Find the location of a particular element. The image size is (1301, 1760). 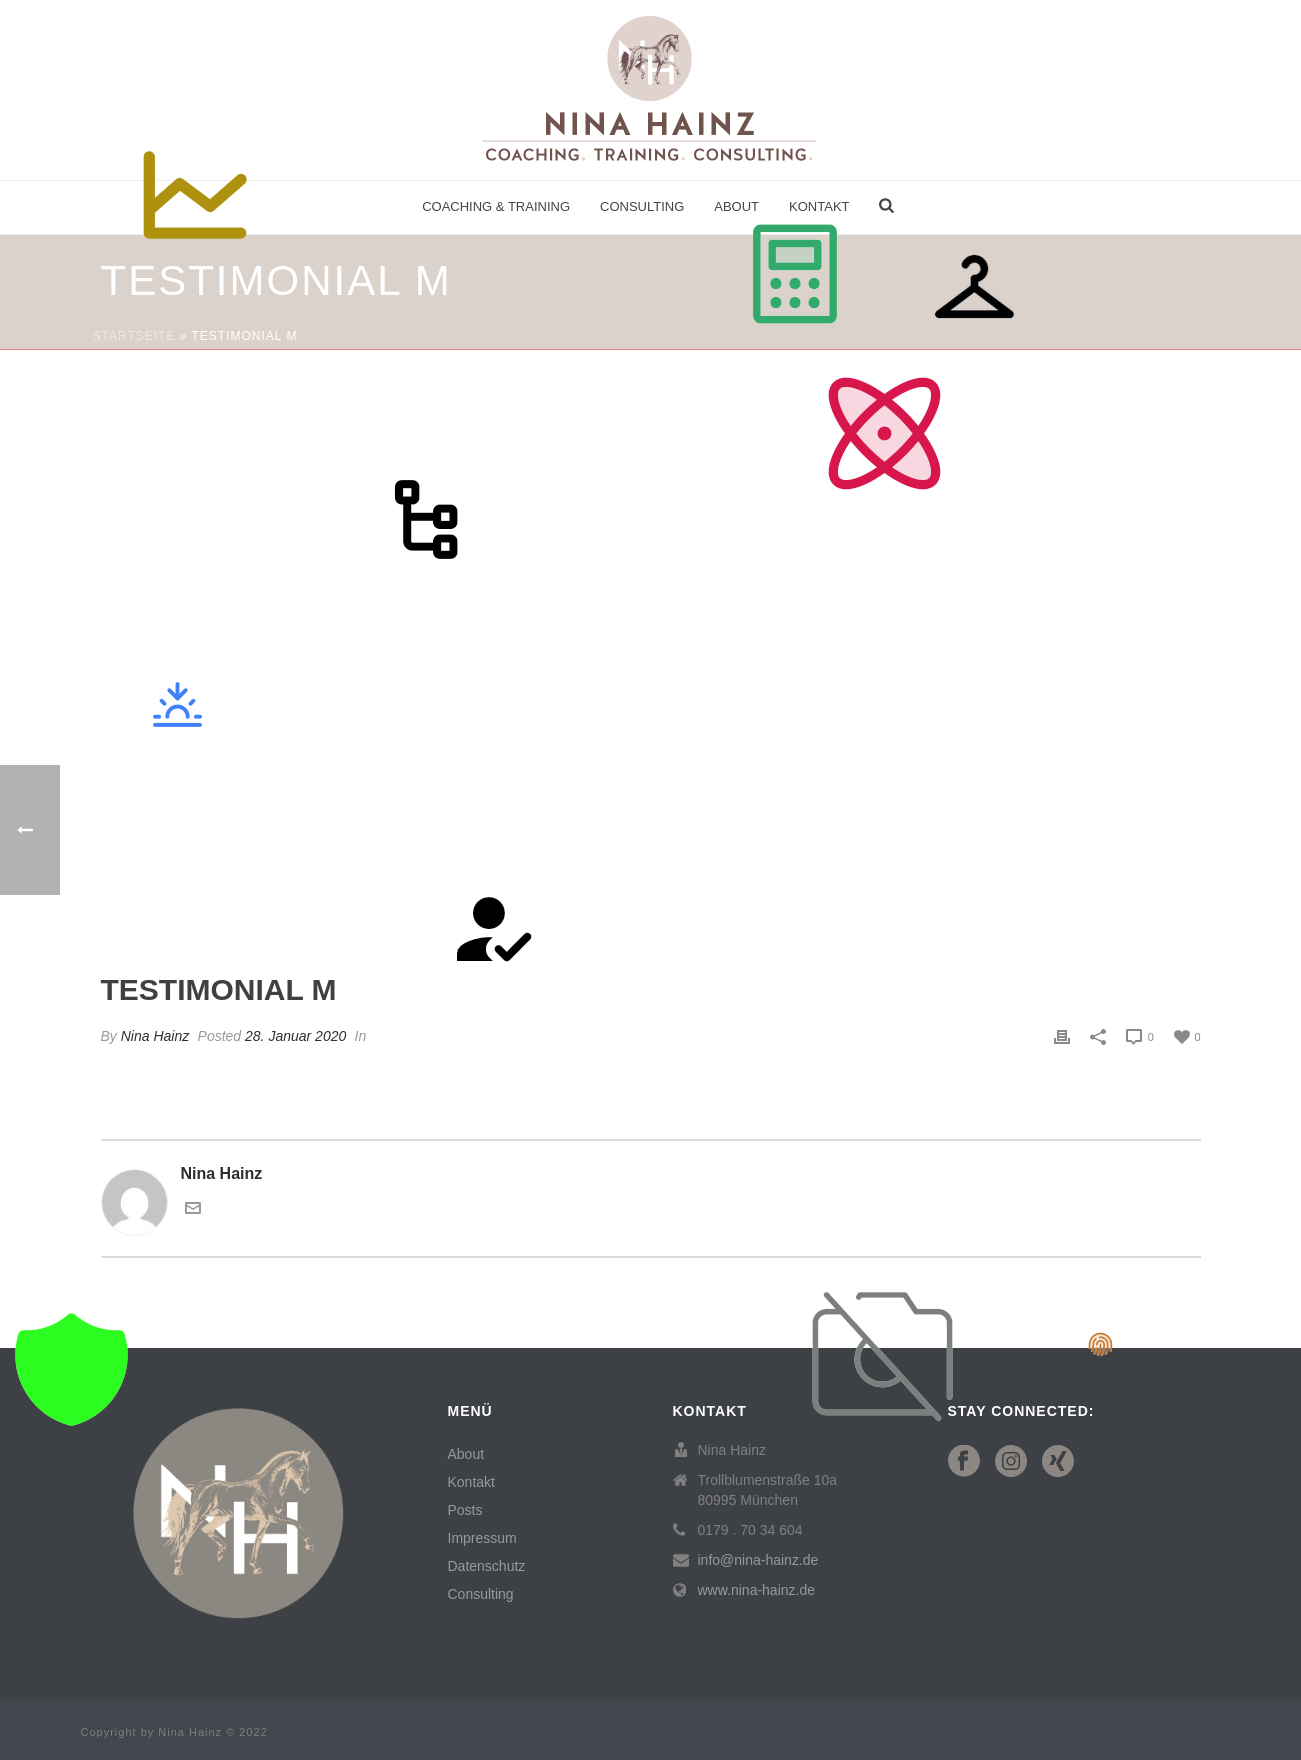

authenticate with biometric fingerprint is located at coordinates (1100, 1344).